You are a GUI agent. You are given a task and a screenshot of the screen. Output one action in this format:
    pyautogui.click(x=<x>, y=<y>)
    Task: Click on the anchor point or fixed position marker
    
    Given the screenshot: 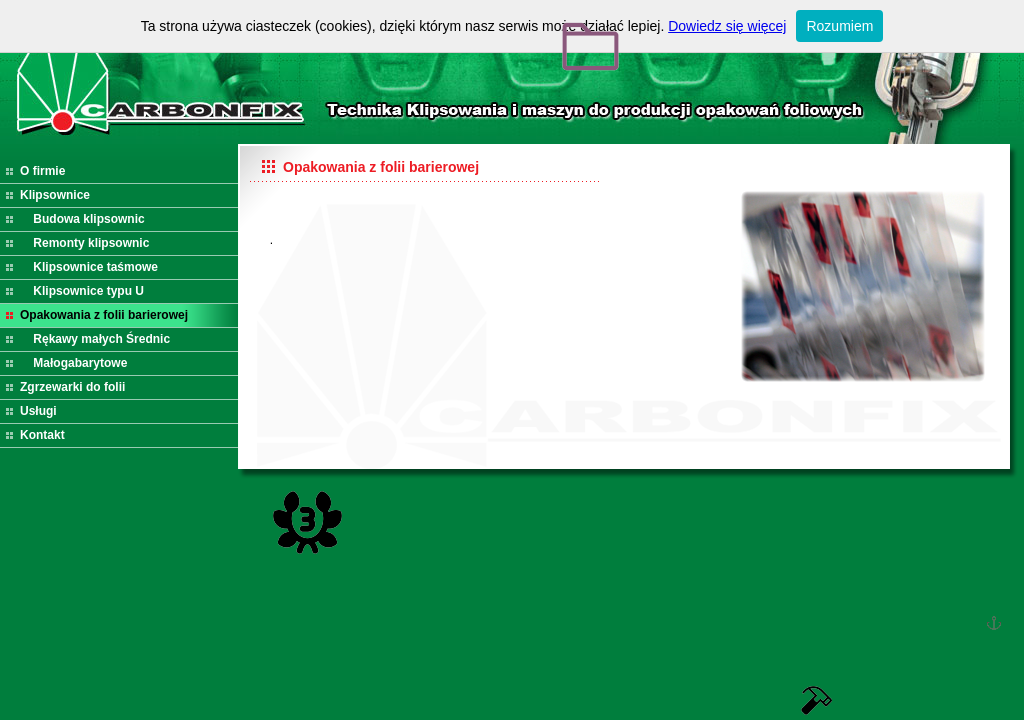 What is the action you would take?
    pyautogui.click(x=994, y=623)
    